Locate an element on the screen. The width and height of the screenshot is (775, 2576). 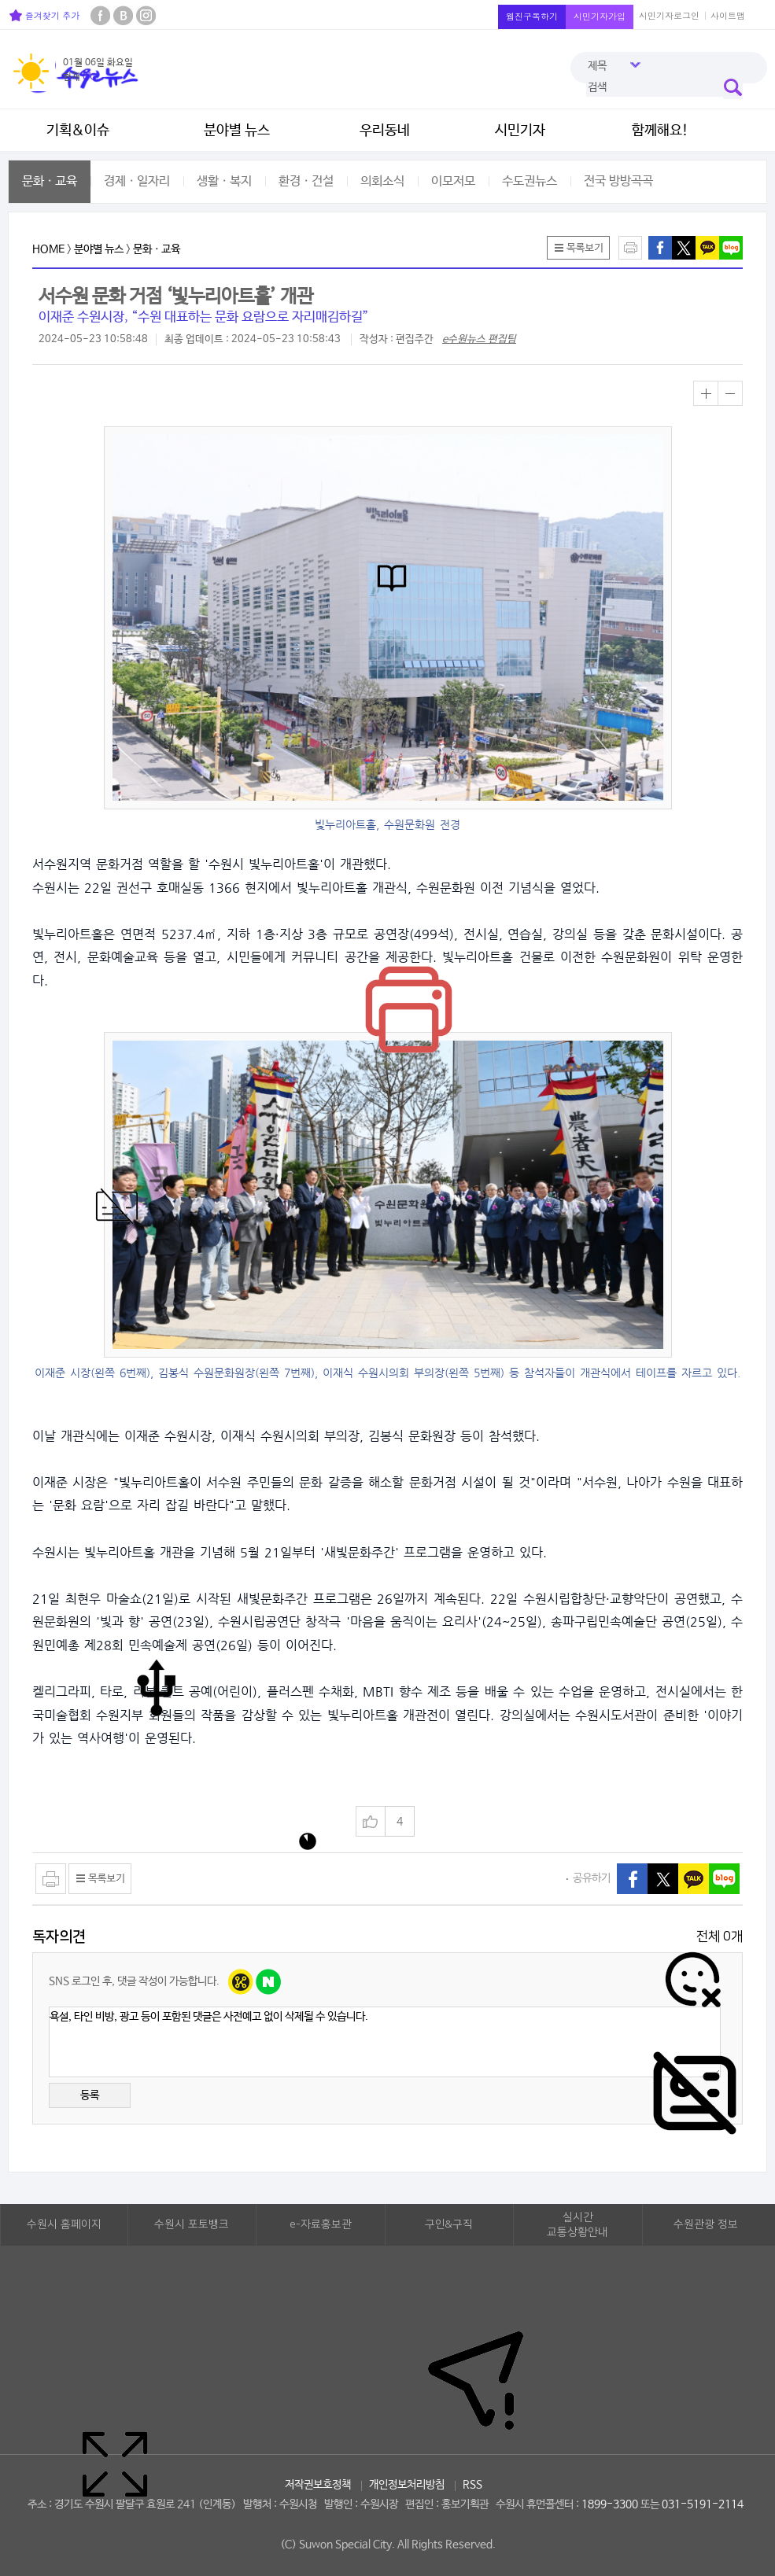
connect a USB device is located at coordinates (157, 1689).